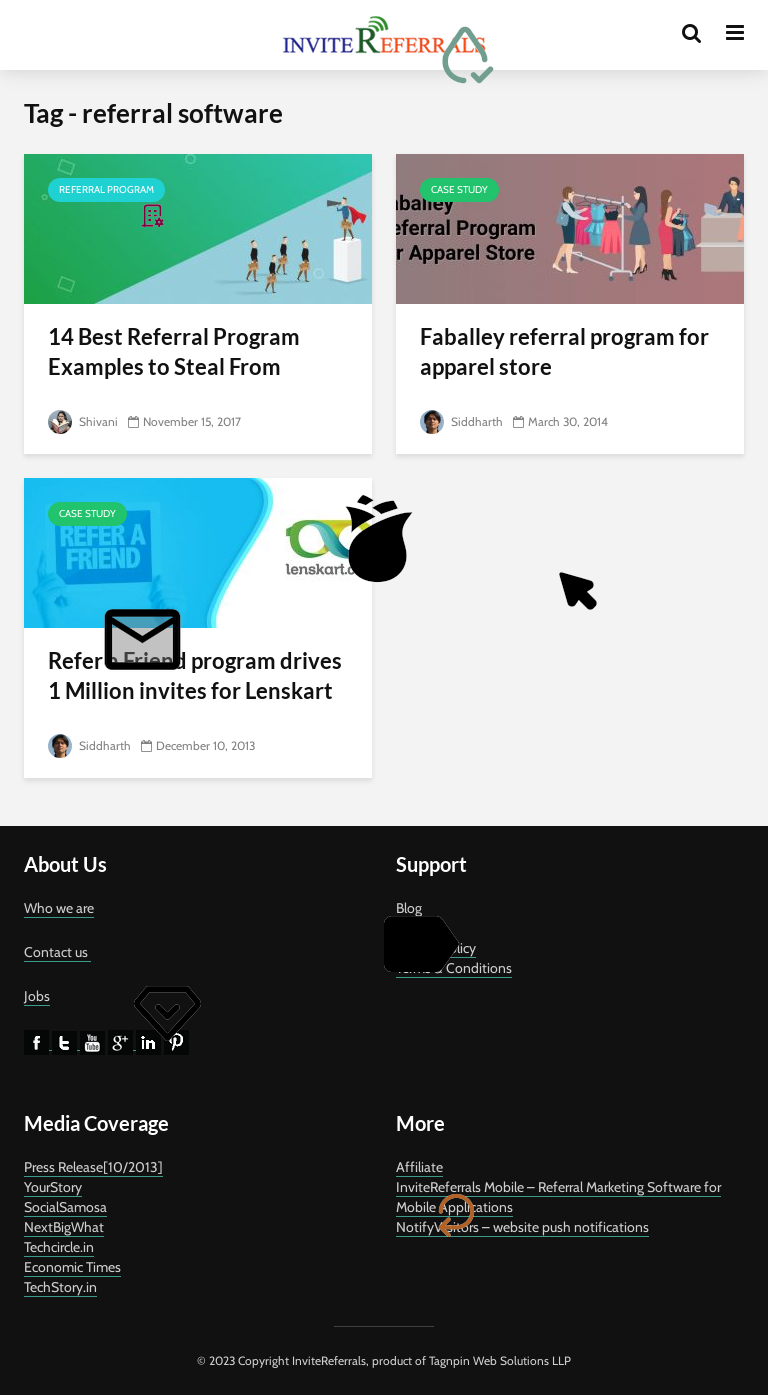 The image size is (768, 1395). Describe the element at coordinates (578, 591) in the screenshot. I see `cursor indicating selection mode` at that location.